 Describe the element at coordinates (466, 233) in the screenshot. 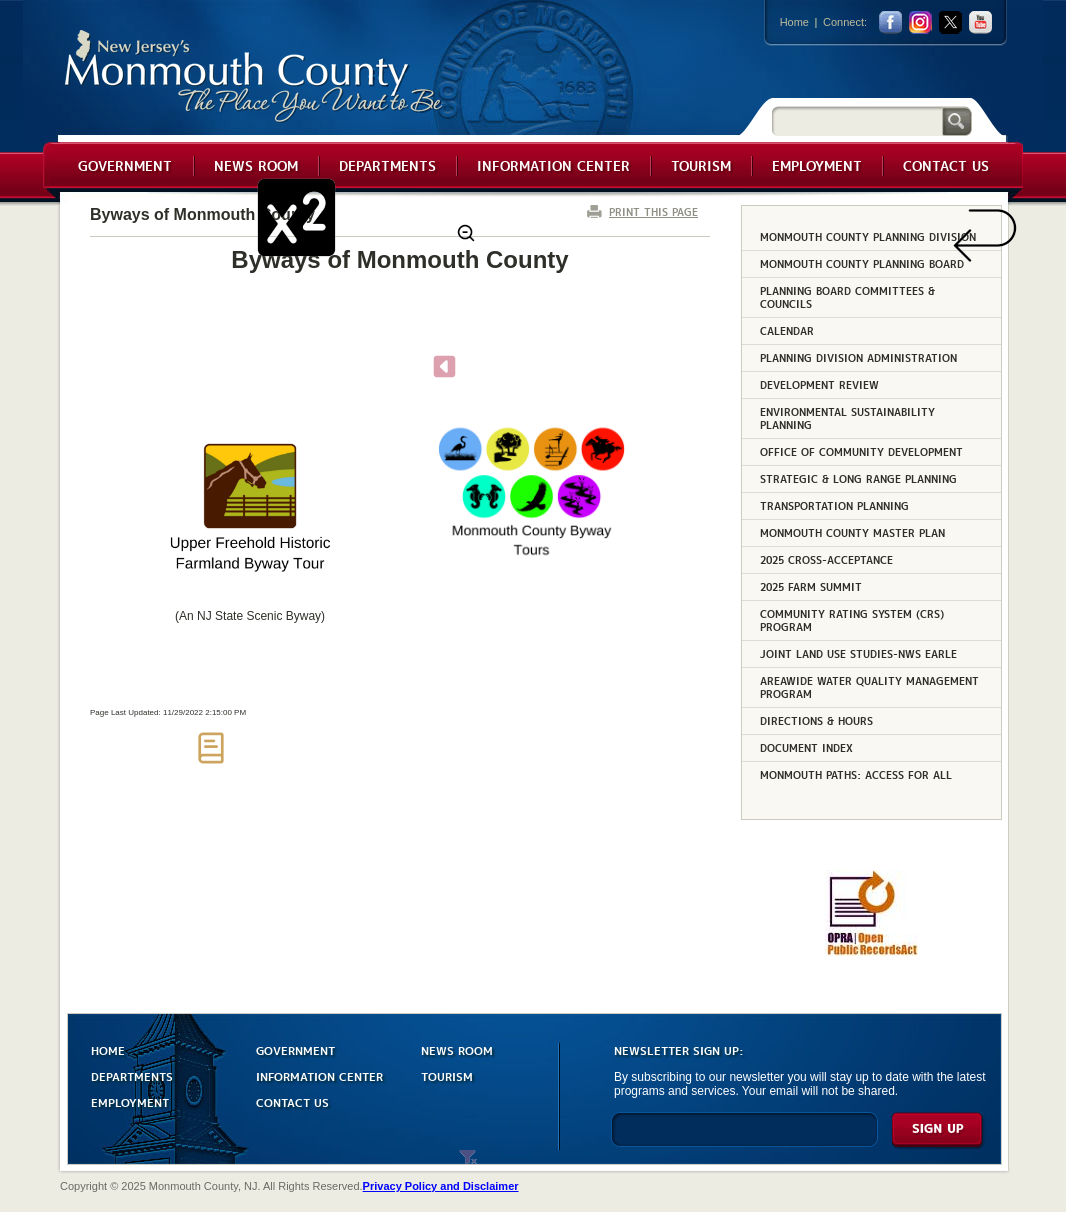

I see `zoom out of the current view` at that location.